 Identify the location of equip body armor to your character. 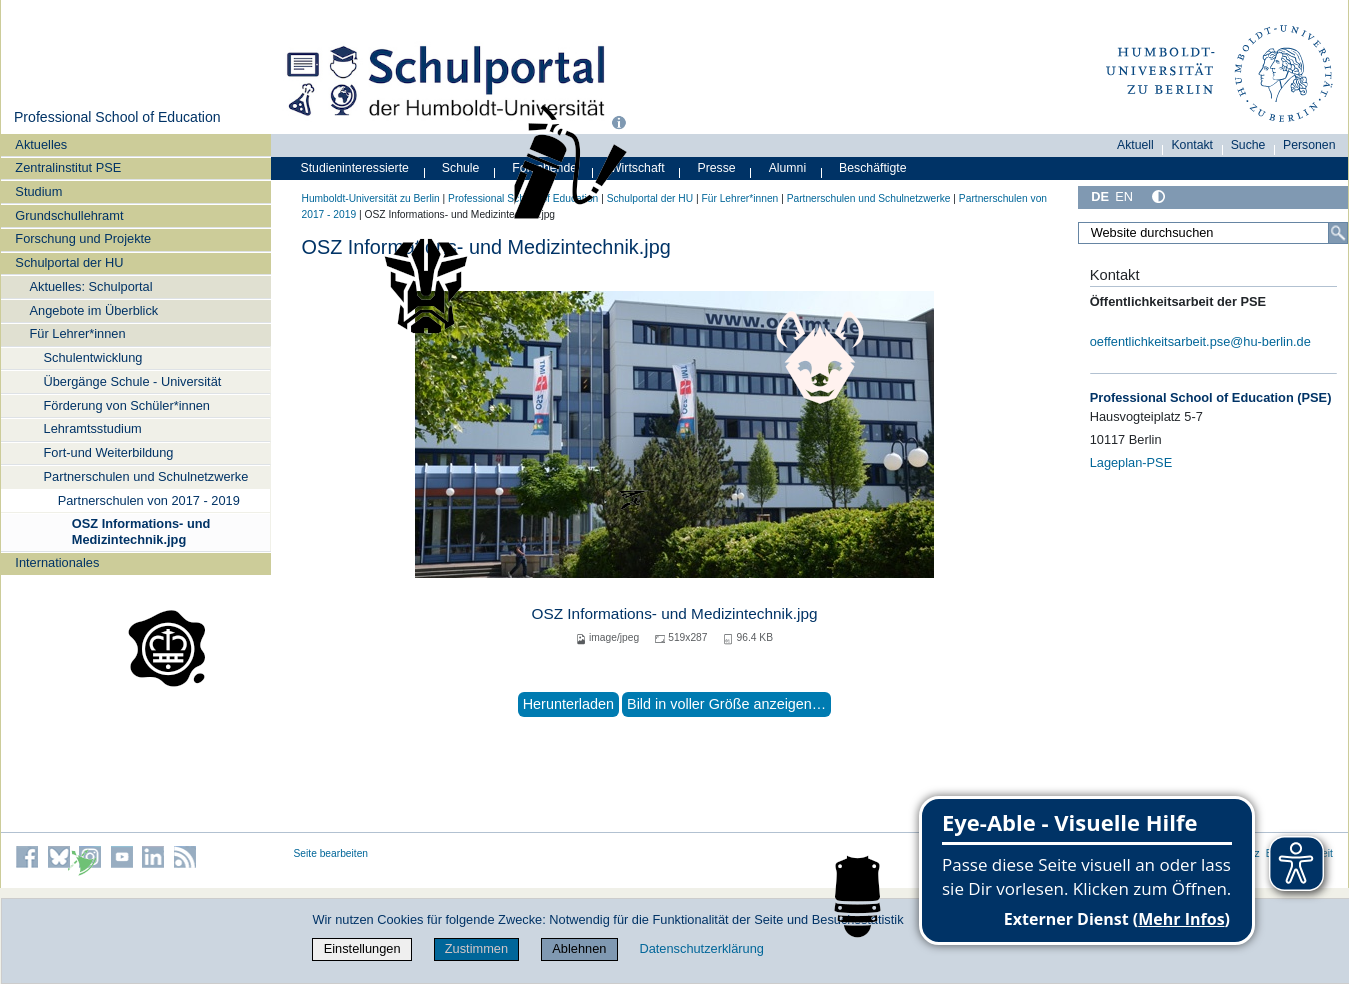
(857, 896).